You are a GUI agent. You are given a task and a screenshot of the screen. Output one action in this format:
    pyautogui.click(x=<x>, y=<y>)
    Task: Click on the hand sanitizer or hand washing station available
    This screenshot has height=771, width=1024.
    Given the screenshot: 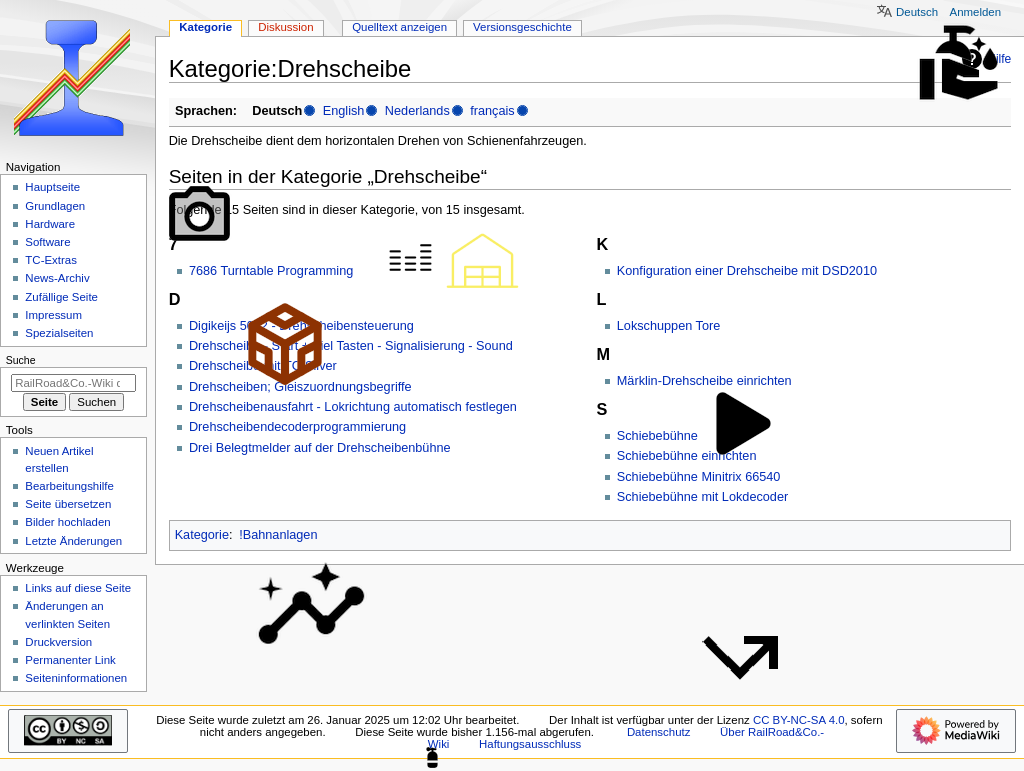 What is the action you would take?
    pyautogui.click(x=960, y=62)
    